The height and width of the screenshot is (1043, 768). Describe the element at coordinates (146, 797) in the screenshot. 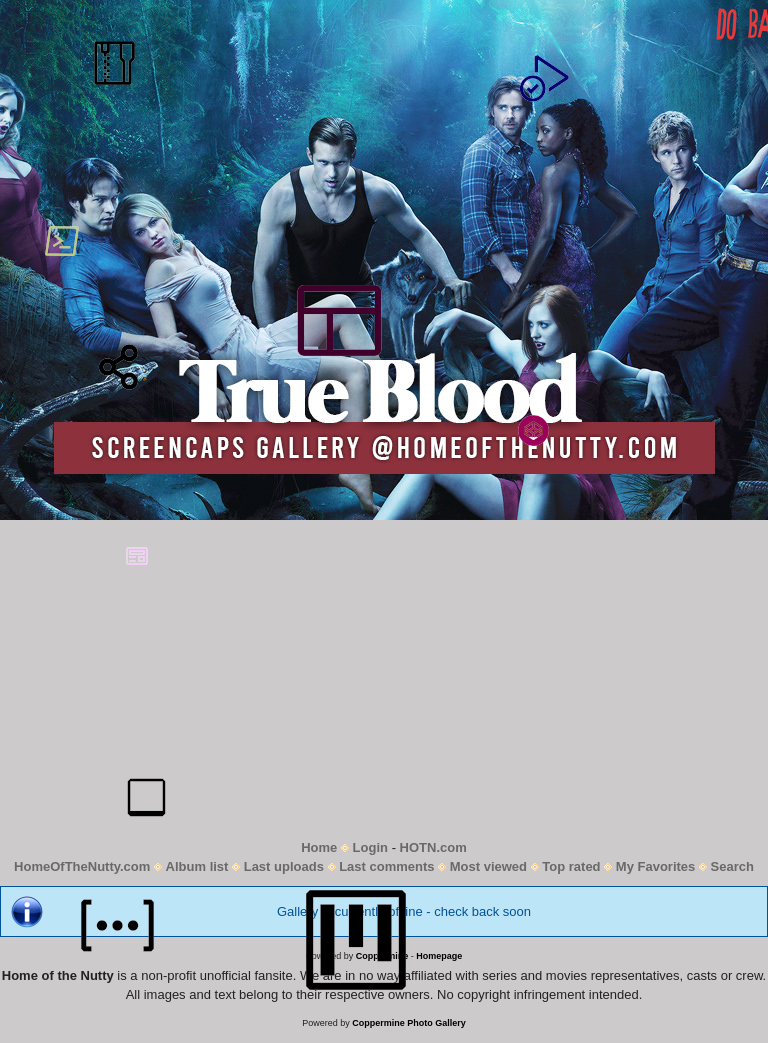

I see `toggle the status bar visibility` at that location.